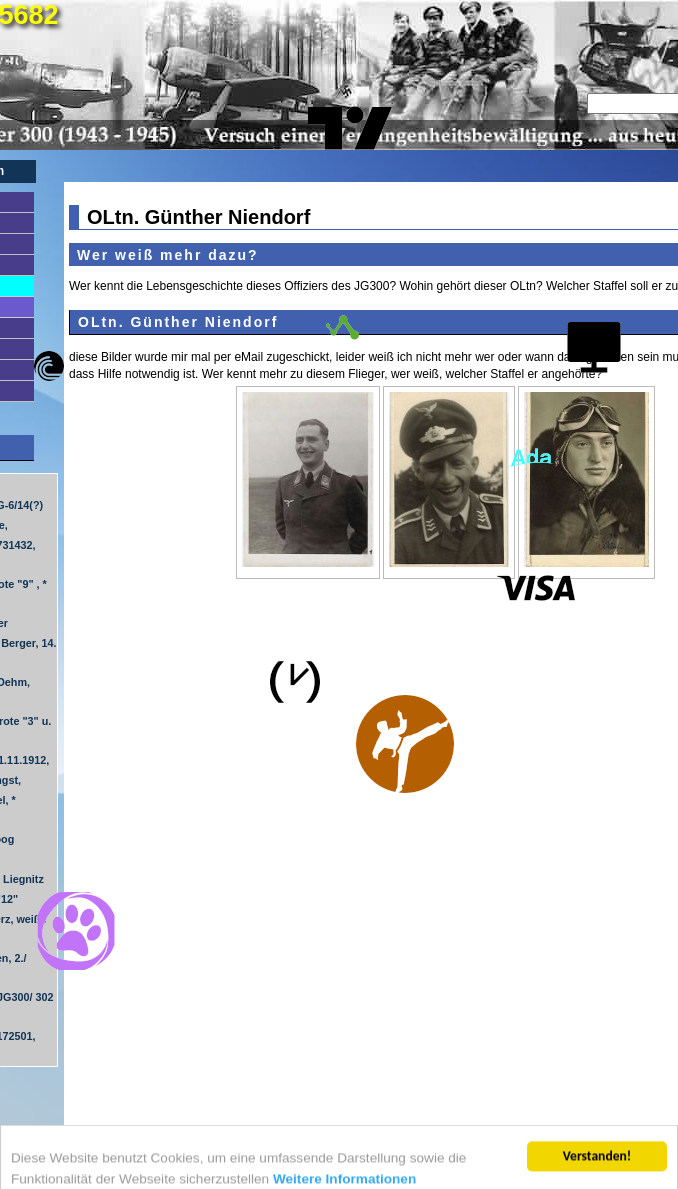 The image size is (678, 1189). Describe the element at coordinates (342, 327) in the screenshot. I see `alwaysdata hosting service logo` at that location.